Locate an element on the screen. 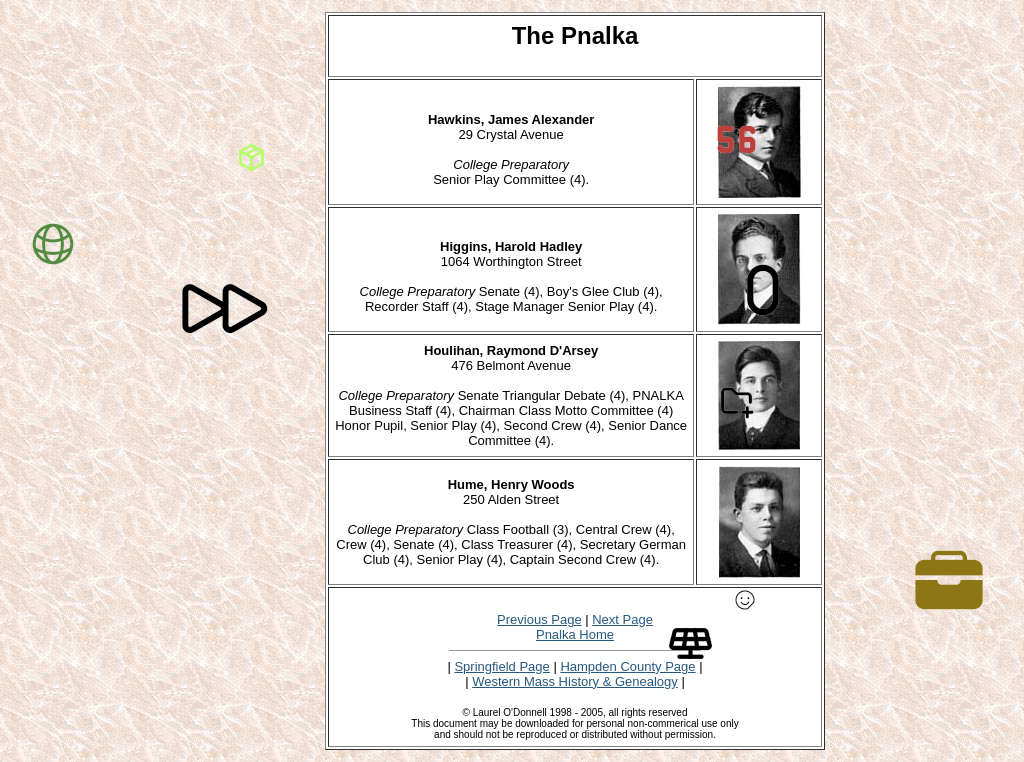  create a new folder is located at coordinates (736, 401).